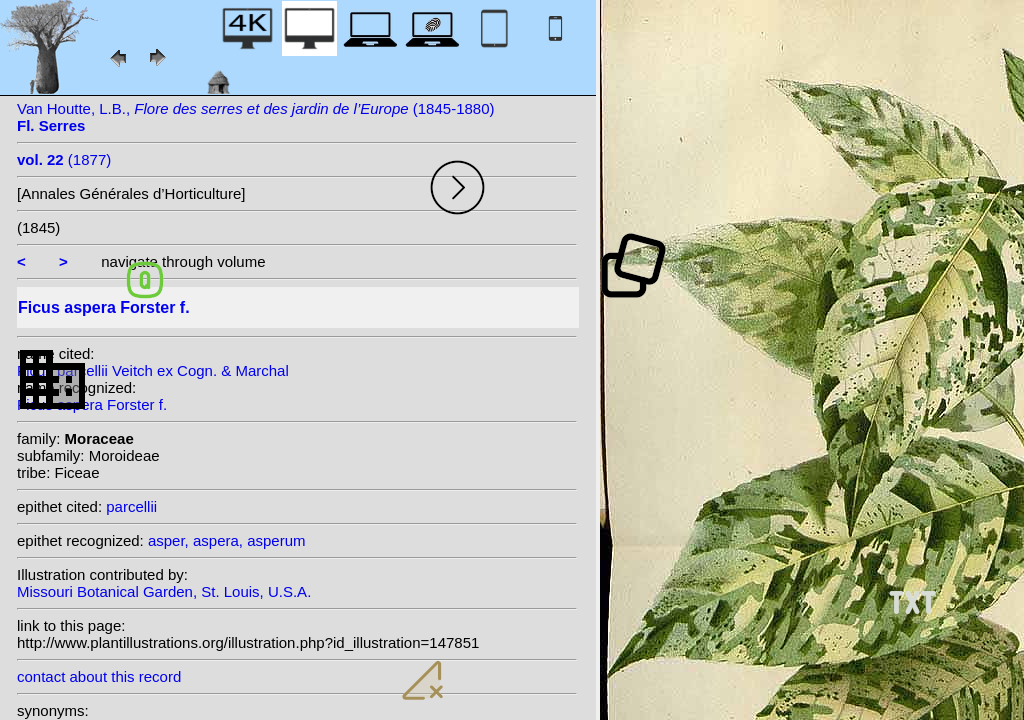  Describe the element at coordinates (457, 187) in the screenshot. I see `go to next item or page` at that location.